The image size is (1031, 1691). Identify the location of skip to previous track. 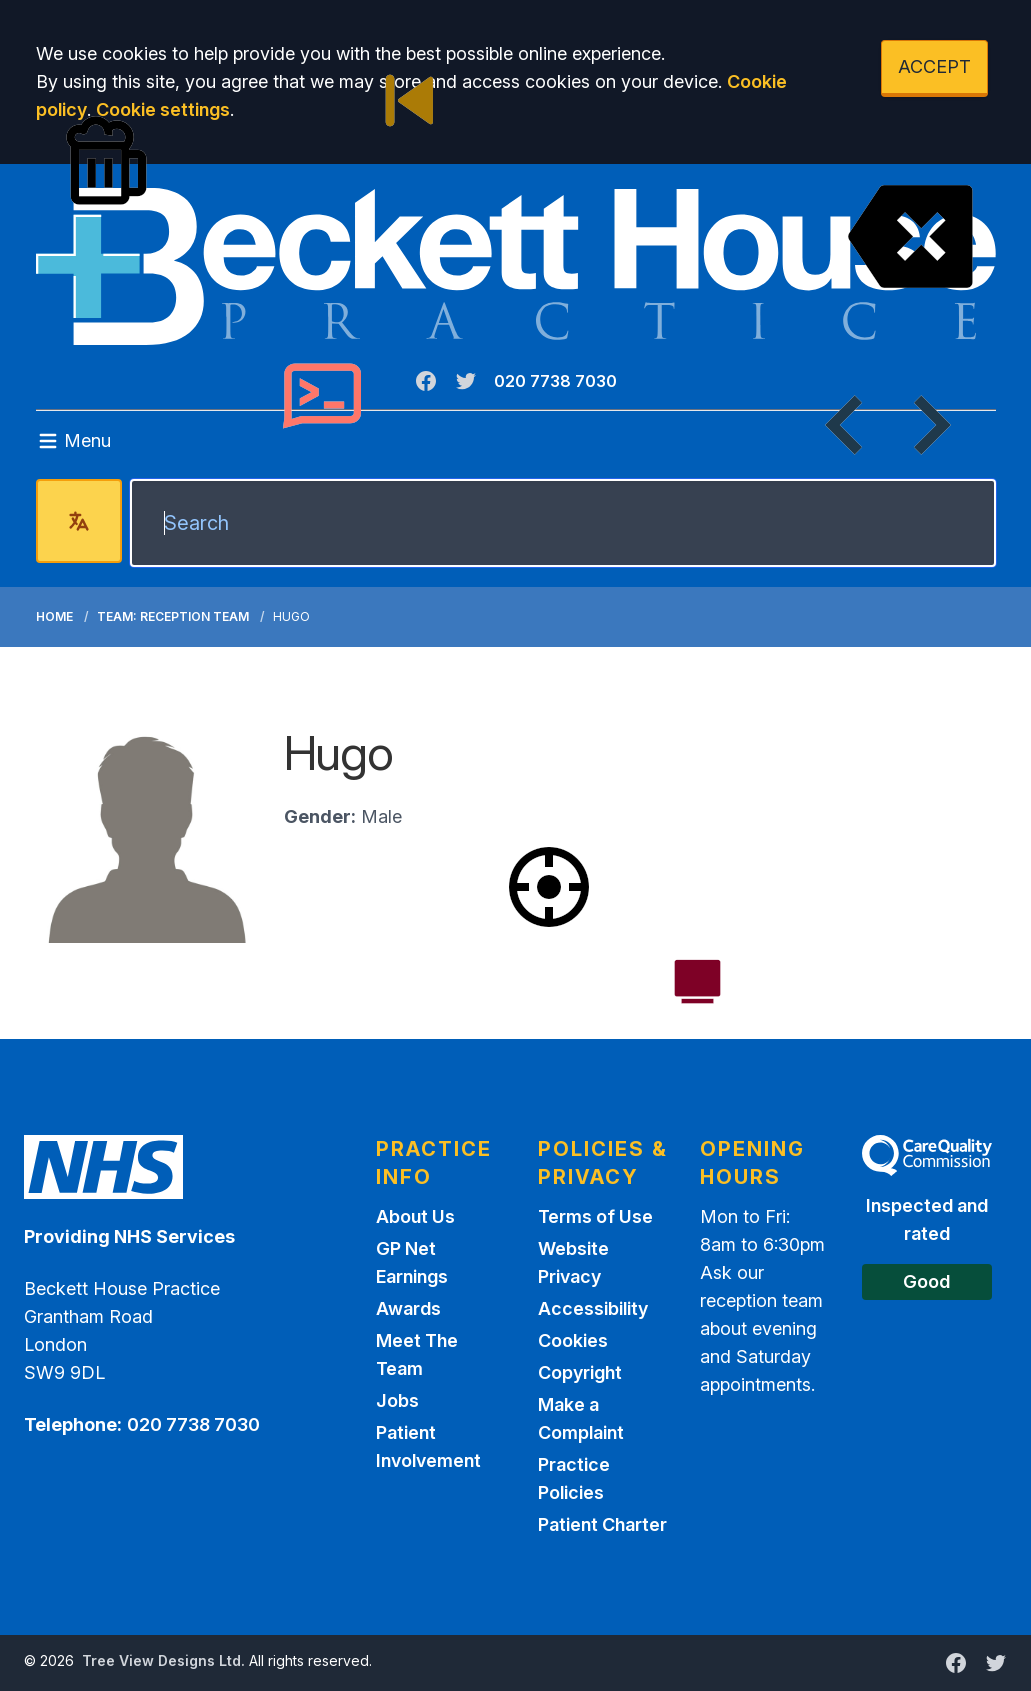
(411, 100).